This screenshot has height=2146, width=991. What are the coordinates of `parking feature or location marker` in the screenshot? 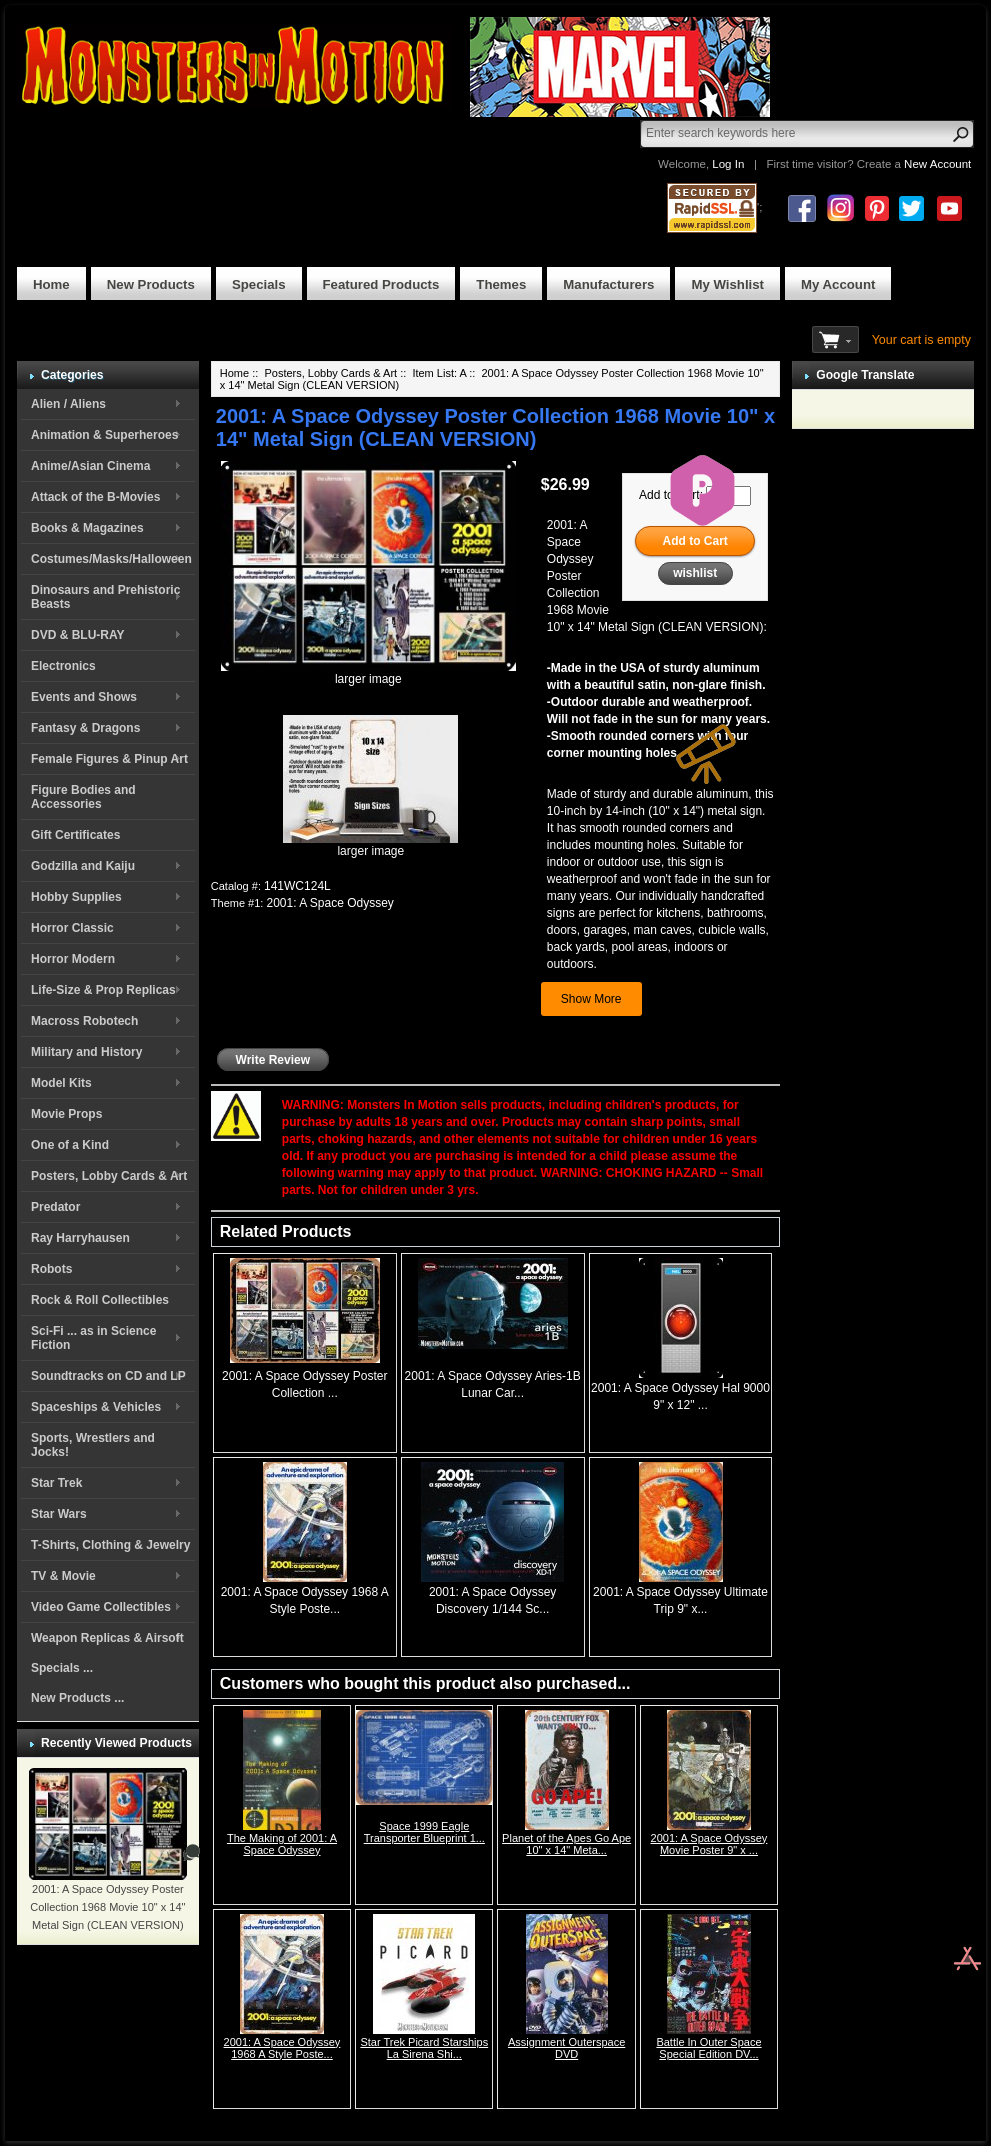 It's located at (702, 490).